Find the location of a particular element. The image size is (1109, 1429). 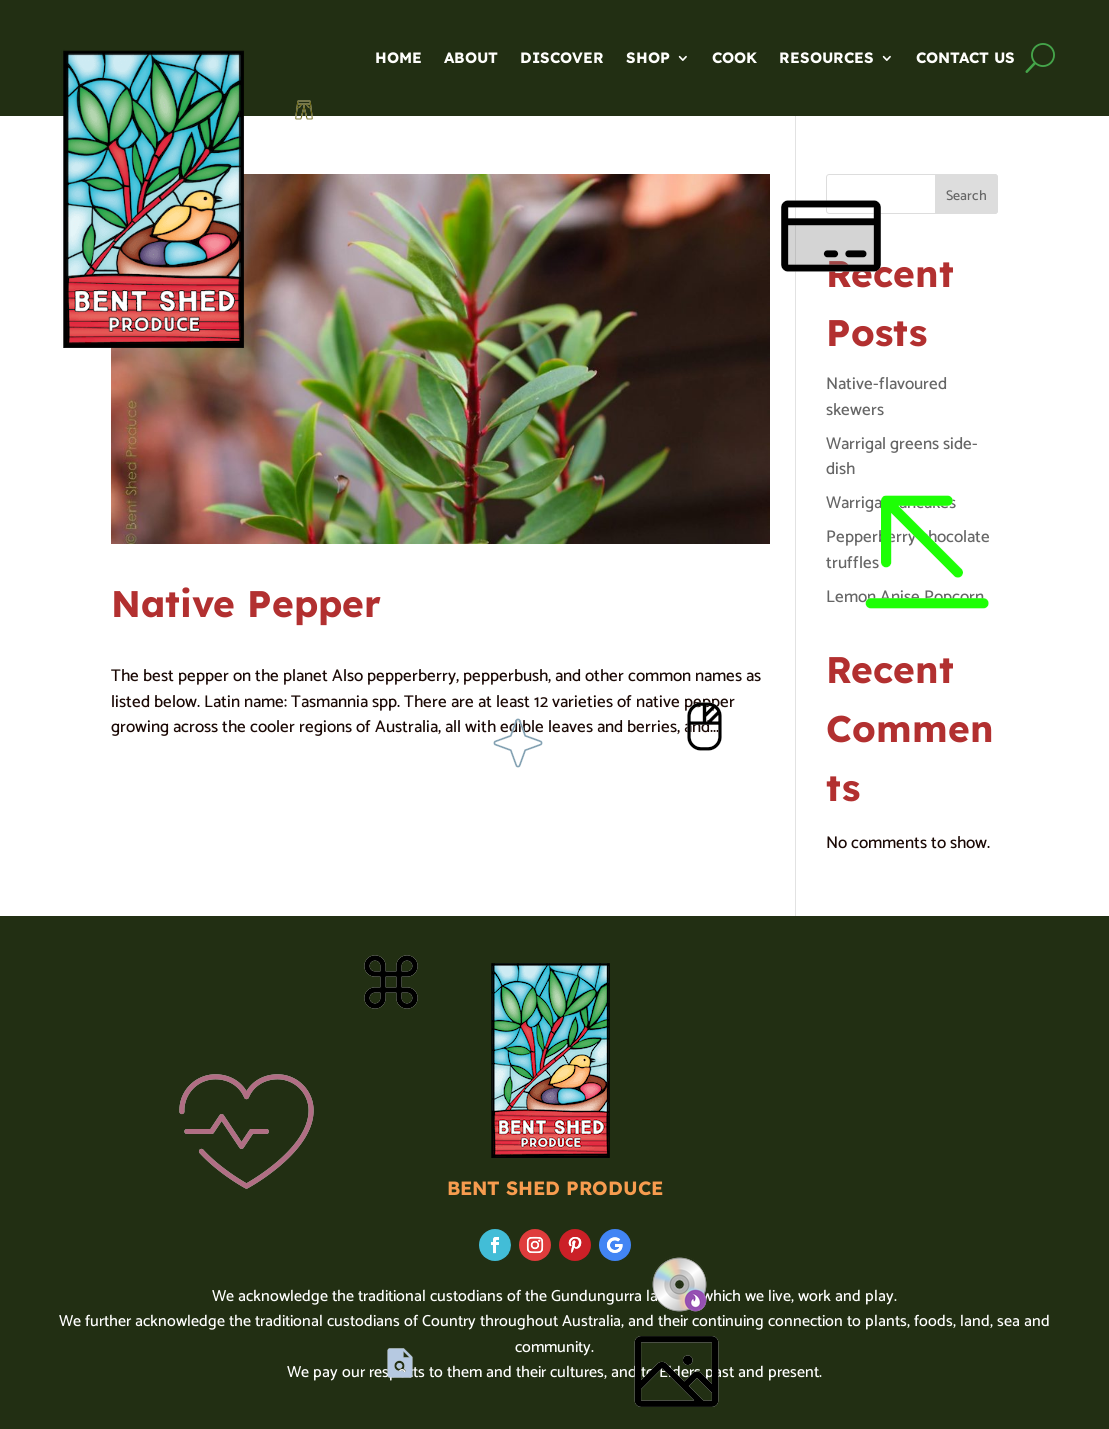

manage payment methods is located at coordinates (831, 236).